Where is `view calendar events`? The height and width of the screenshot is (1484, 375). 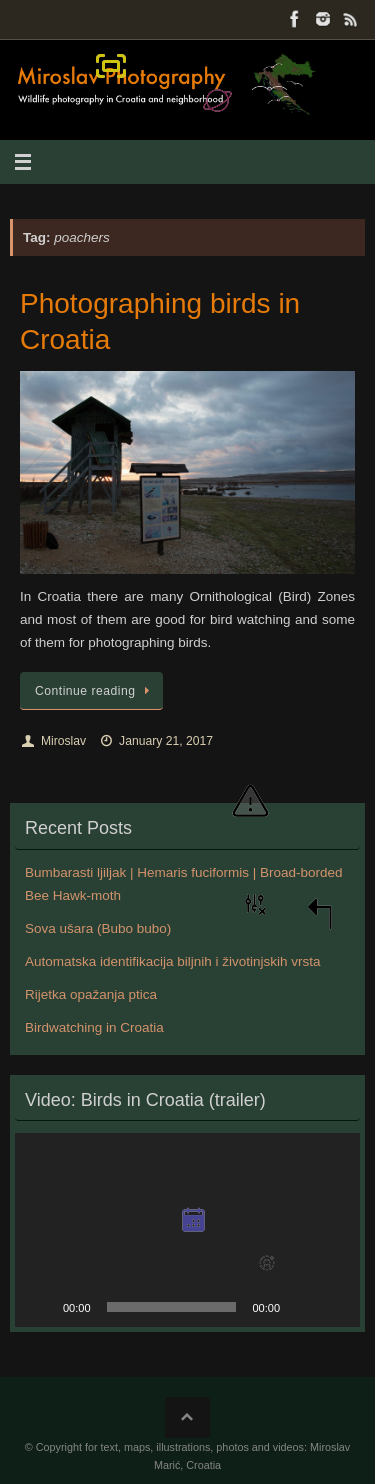
view calendar events is located at coordinates (193, 1220).